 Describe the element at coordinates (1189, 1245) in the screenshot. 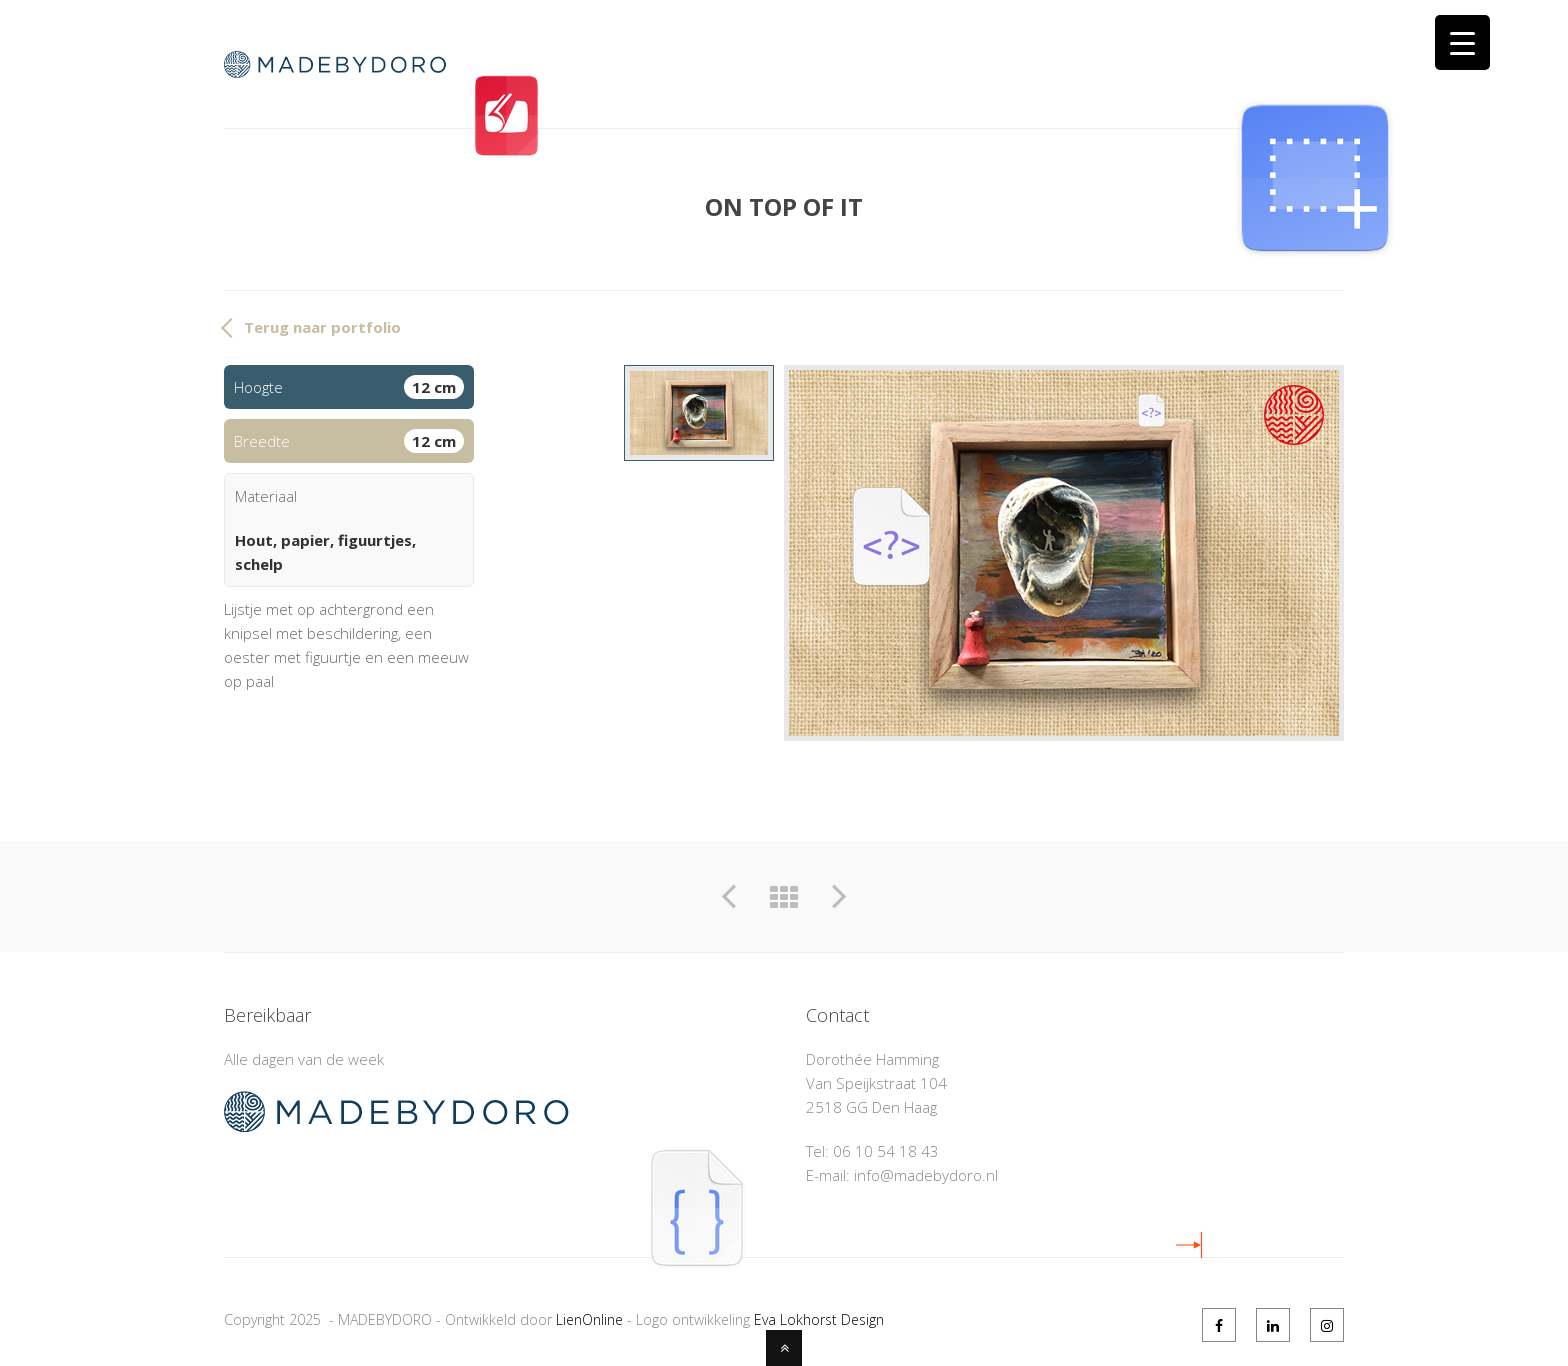

I see `go to the last item or page` at that location.